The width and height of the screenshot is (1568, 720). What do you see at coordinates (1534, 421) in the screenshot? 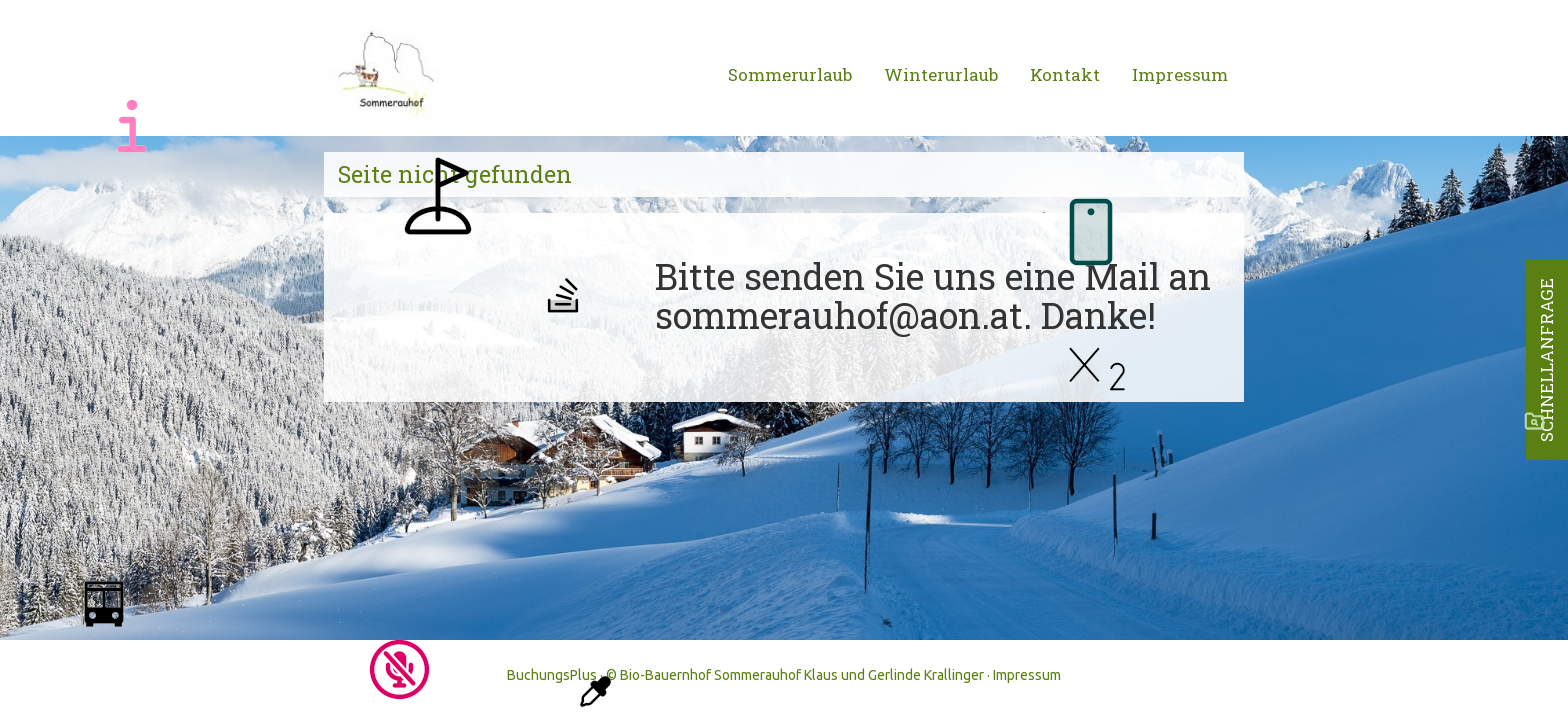
I see `search within a folder` at bounding box center [1534, 421].